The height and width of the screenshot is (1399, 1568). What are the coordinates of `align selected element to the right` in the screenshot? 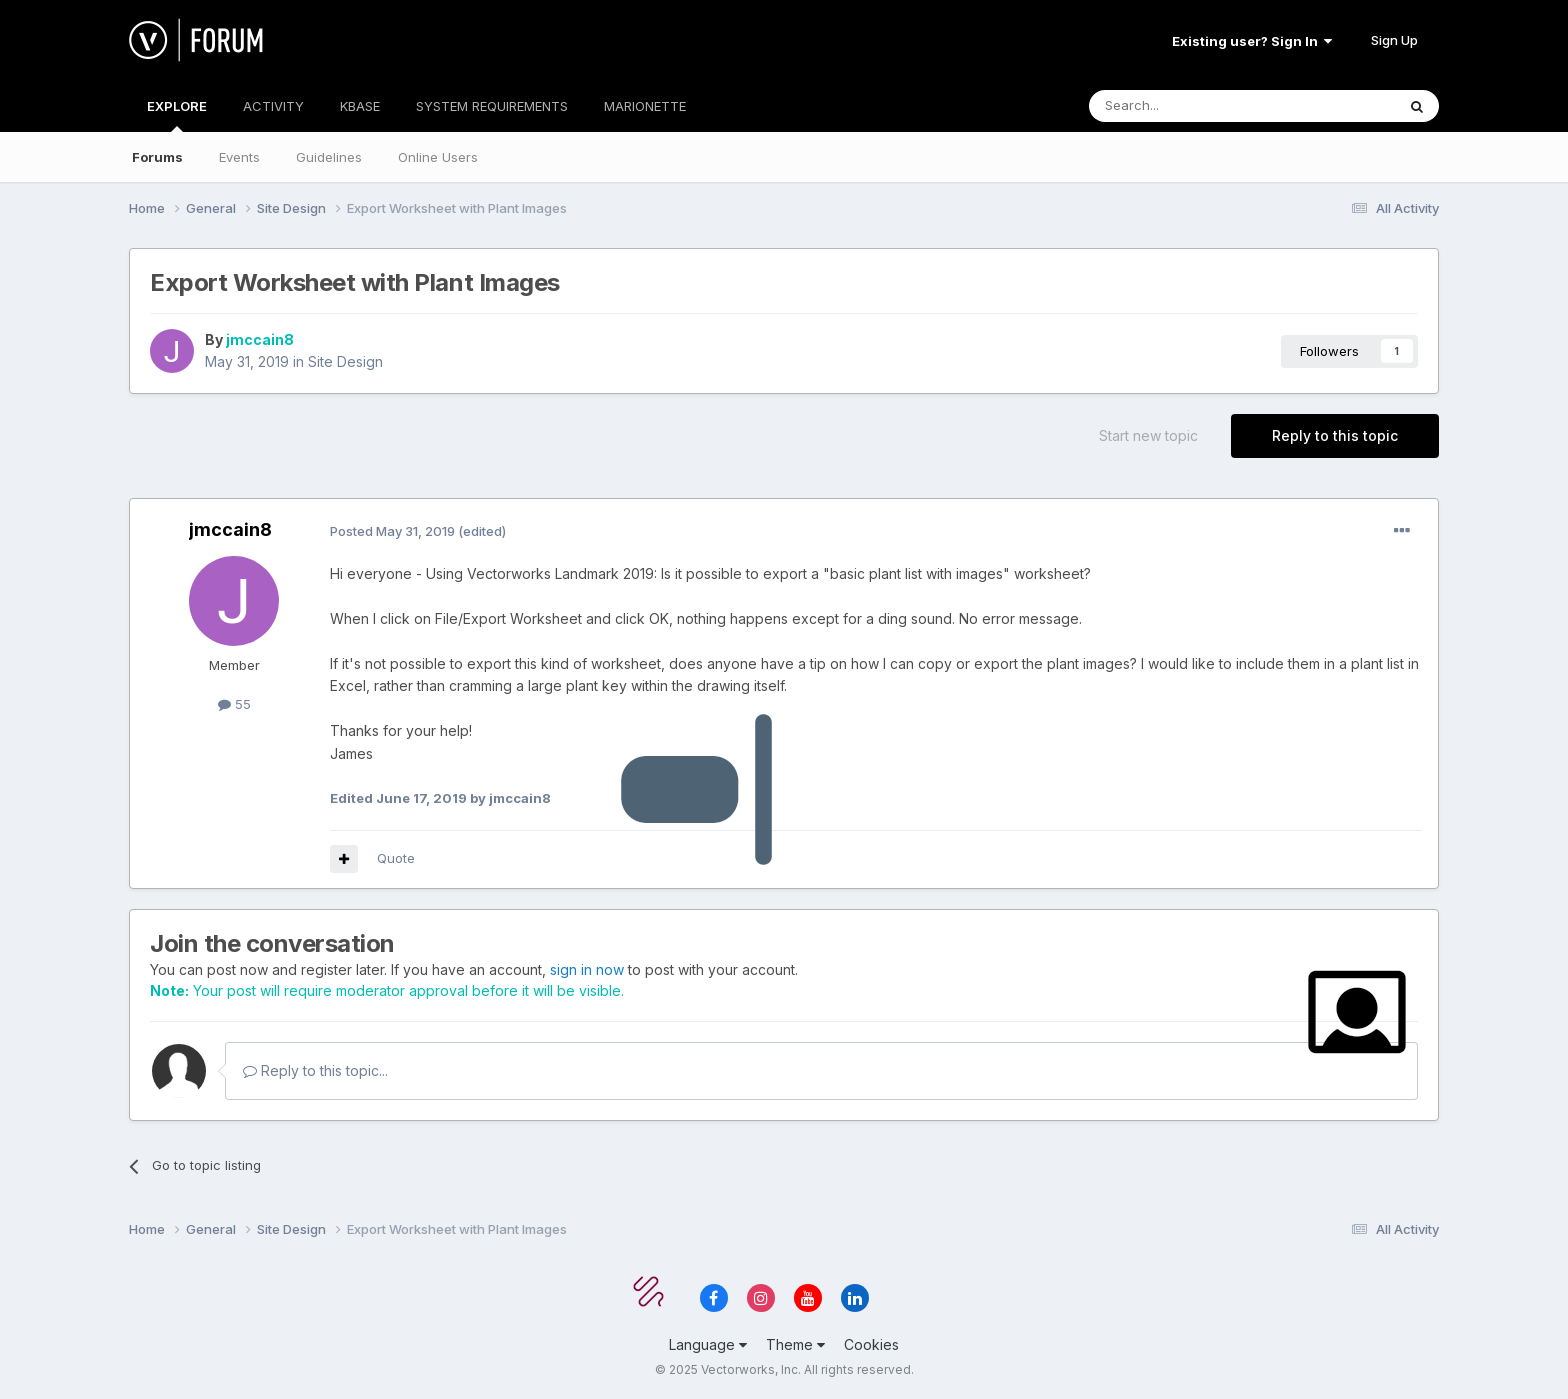 It's located at (696, 789).